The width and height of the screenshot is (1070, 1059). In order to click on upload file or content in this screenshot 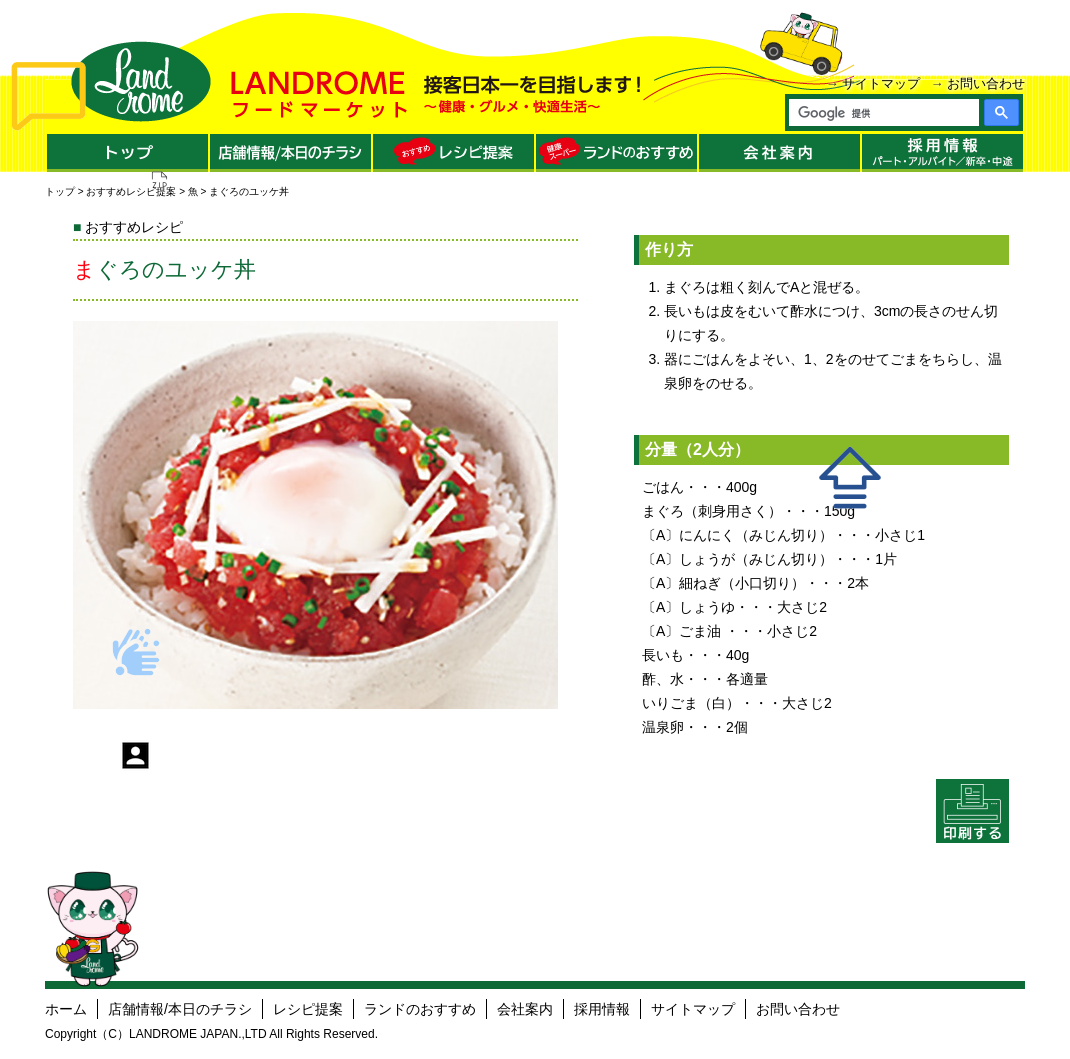, I will do `click(850, 480)`.